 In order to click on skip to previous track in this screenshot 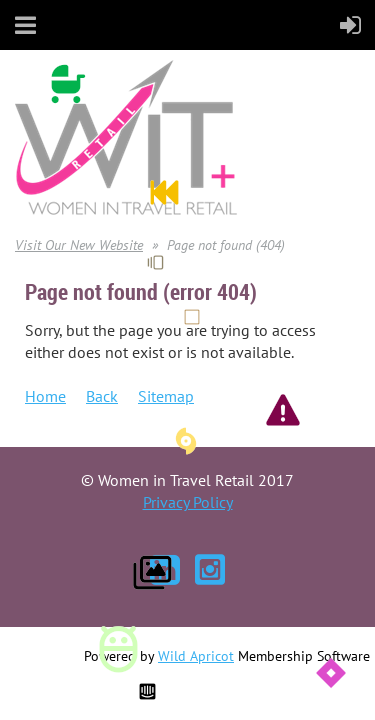, I will do `click(164, 192)`.